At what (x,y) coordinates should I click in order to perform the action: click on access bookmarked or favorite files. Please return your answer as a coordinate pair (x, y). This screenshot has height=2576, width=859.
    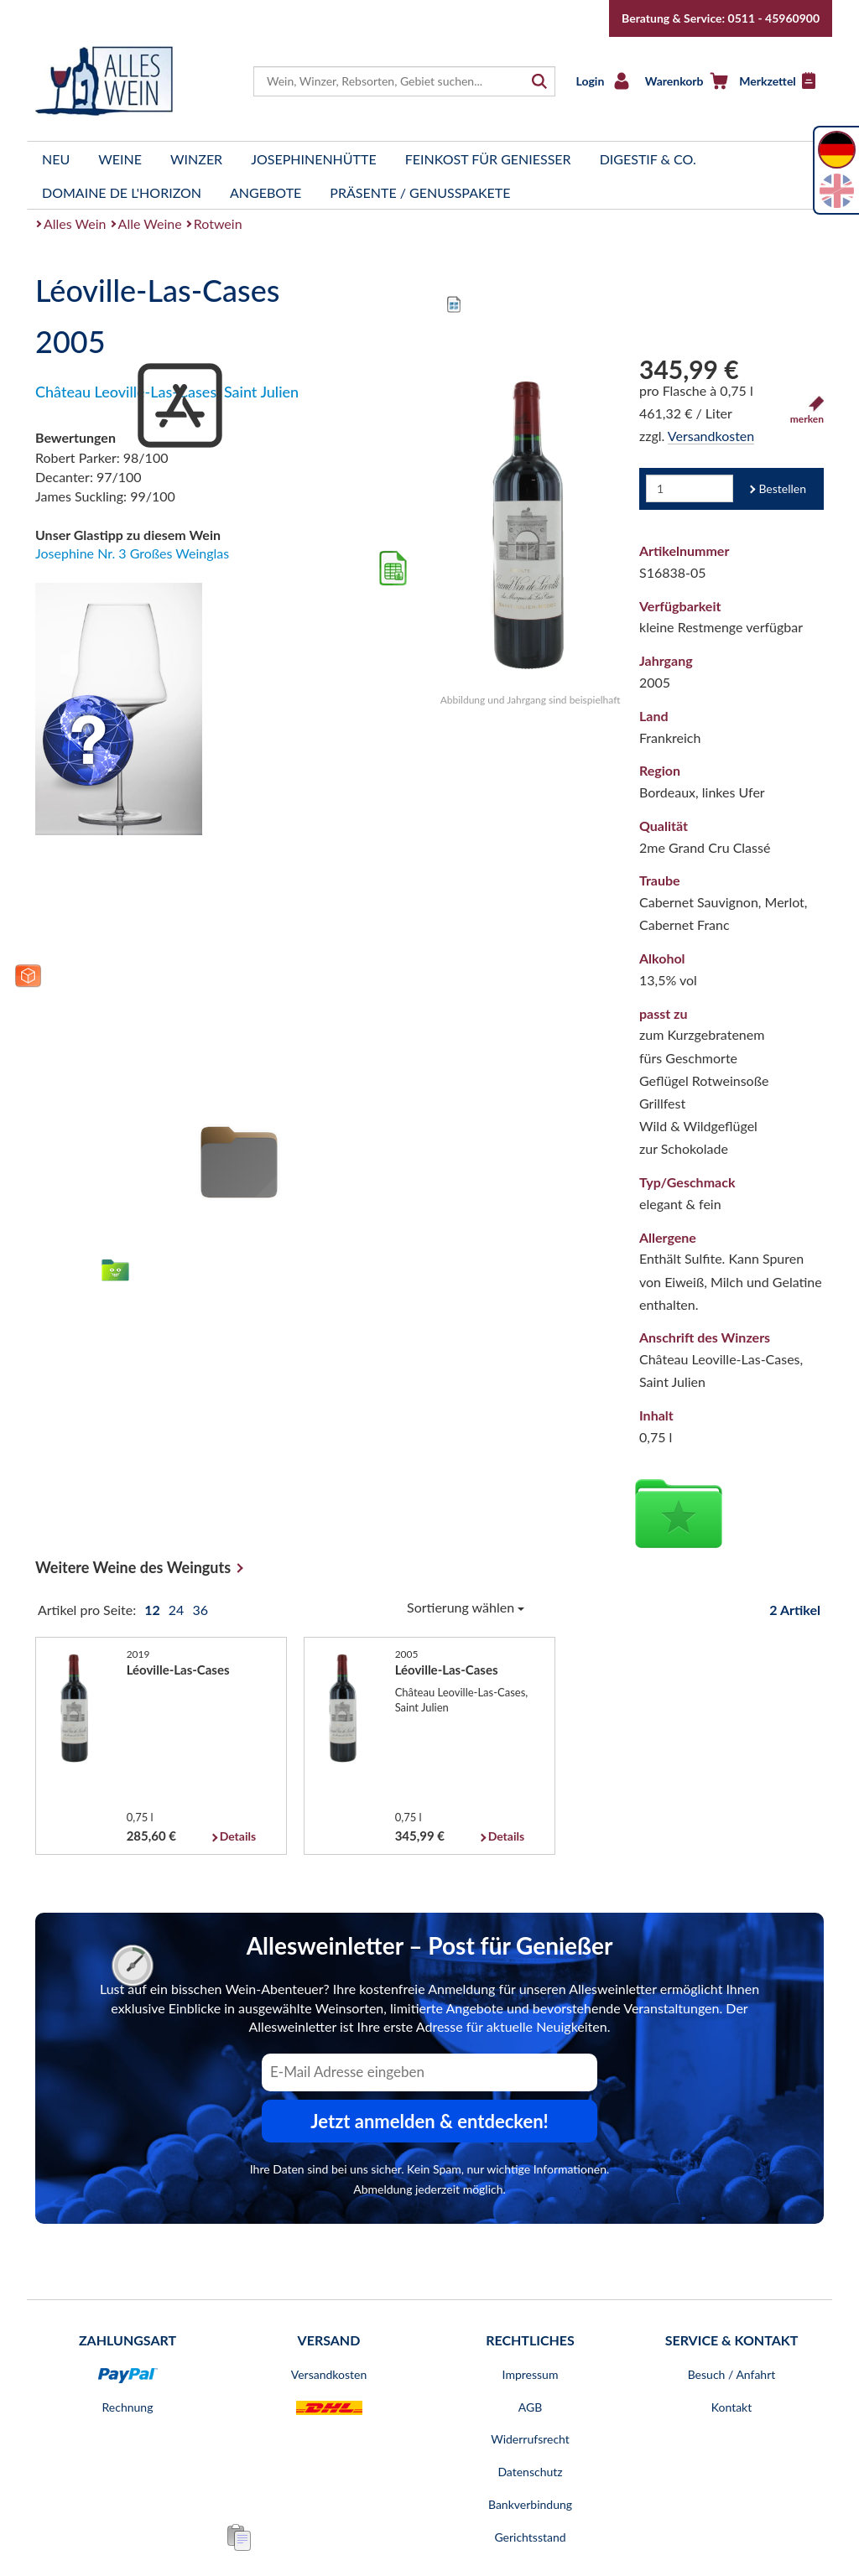
    Looking at the image, I should click on (679, 1514).